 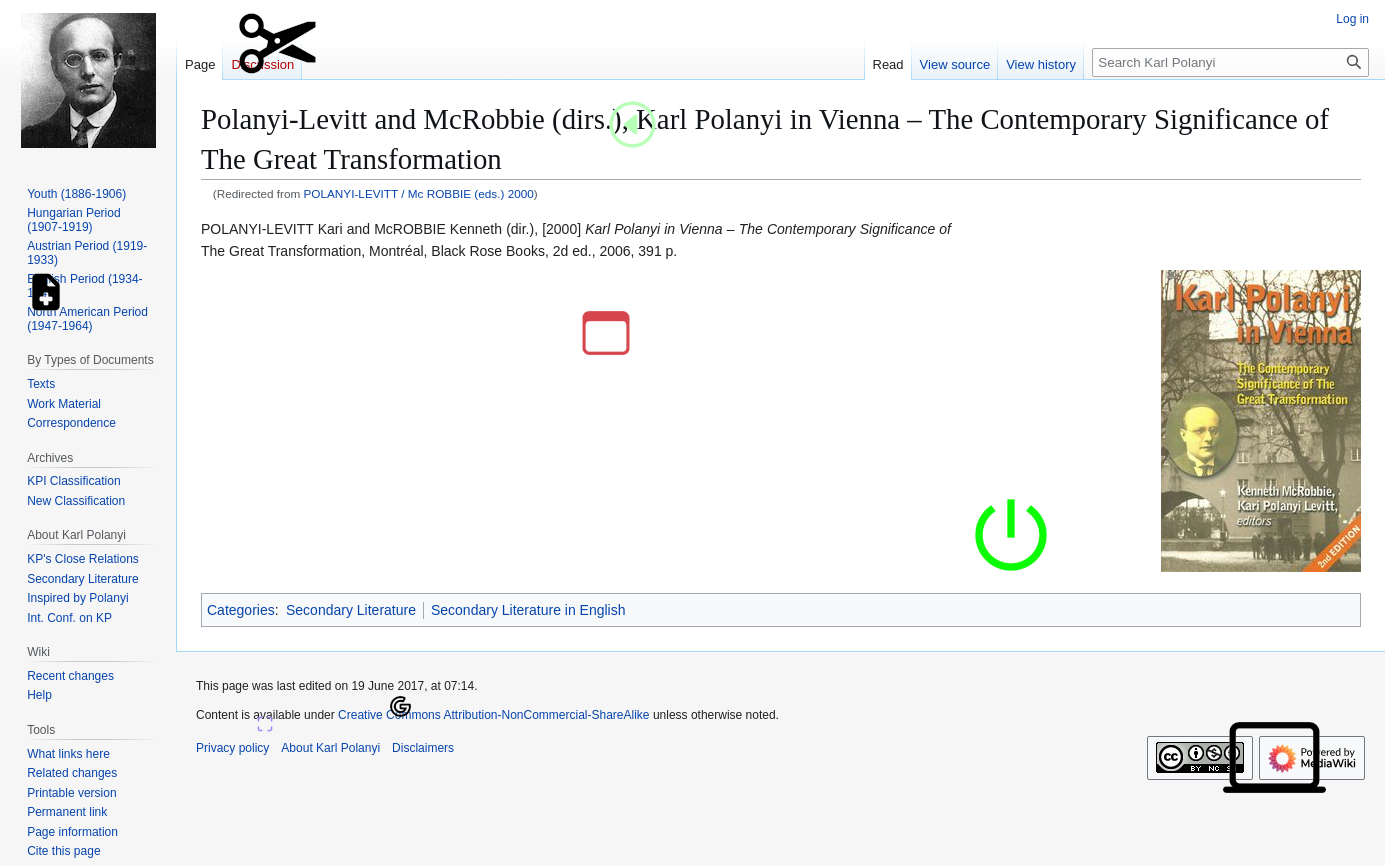 I want to click on turn off or shut down the device, so click(x=1011, y=535).